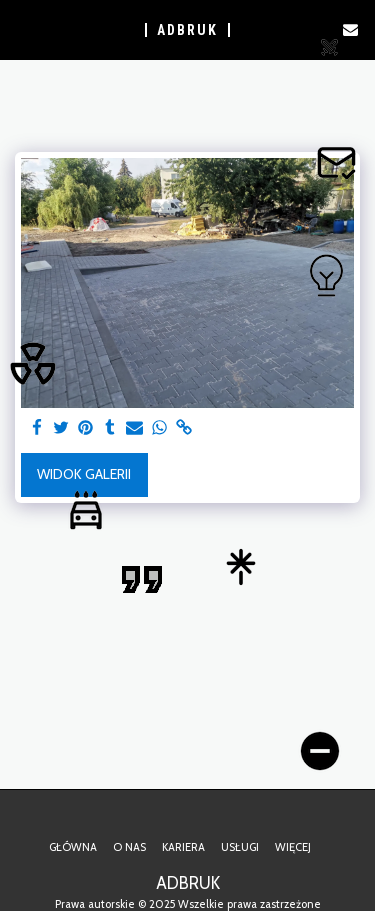 The width and height of the screenshot is (375, 911). Describe the element at coordinates (241, 567) in the screenshot. I see `visit linktree profile` at that location.